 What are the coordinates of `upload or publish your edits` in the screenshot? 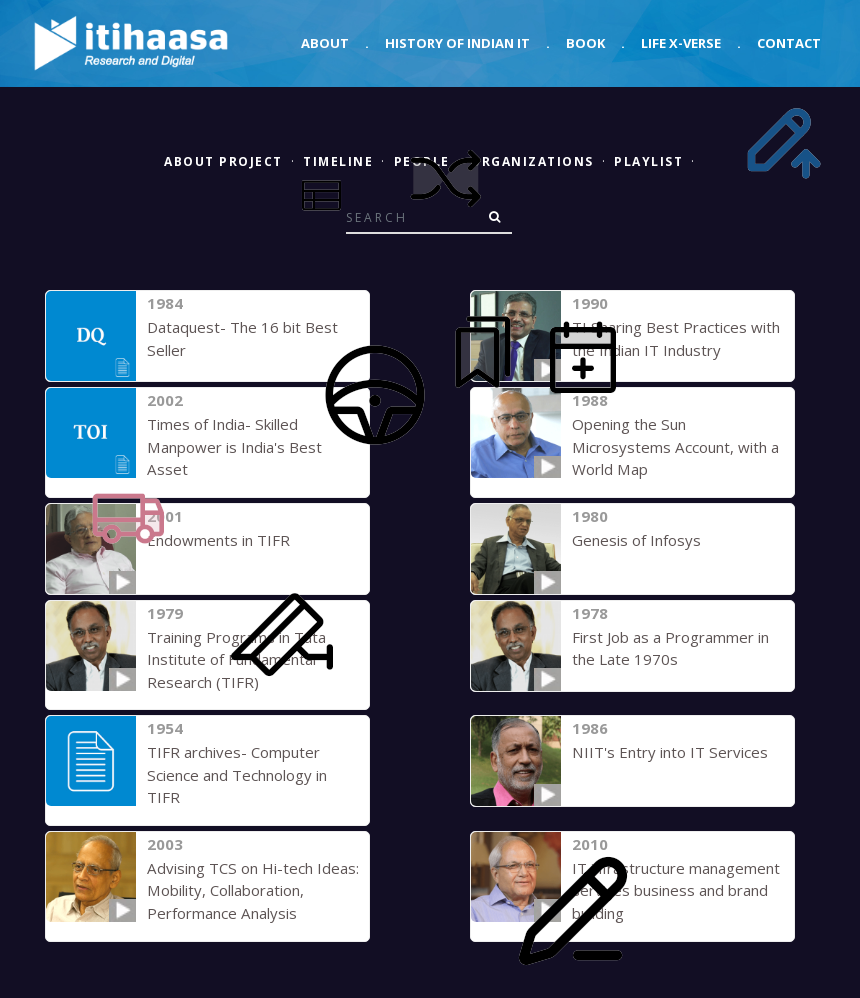 It's located at (780, 138).